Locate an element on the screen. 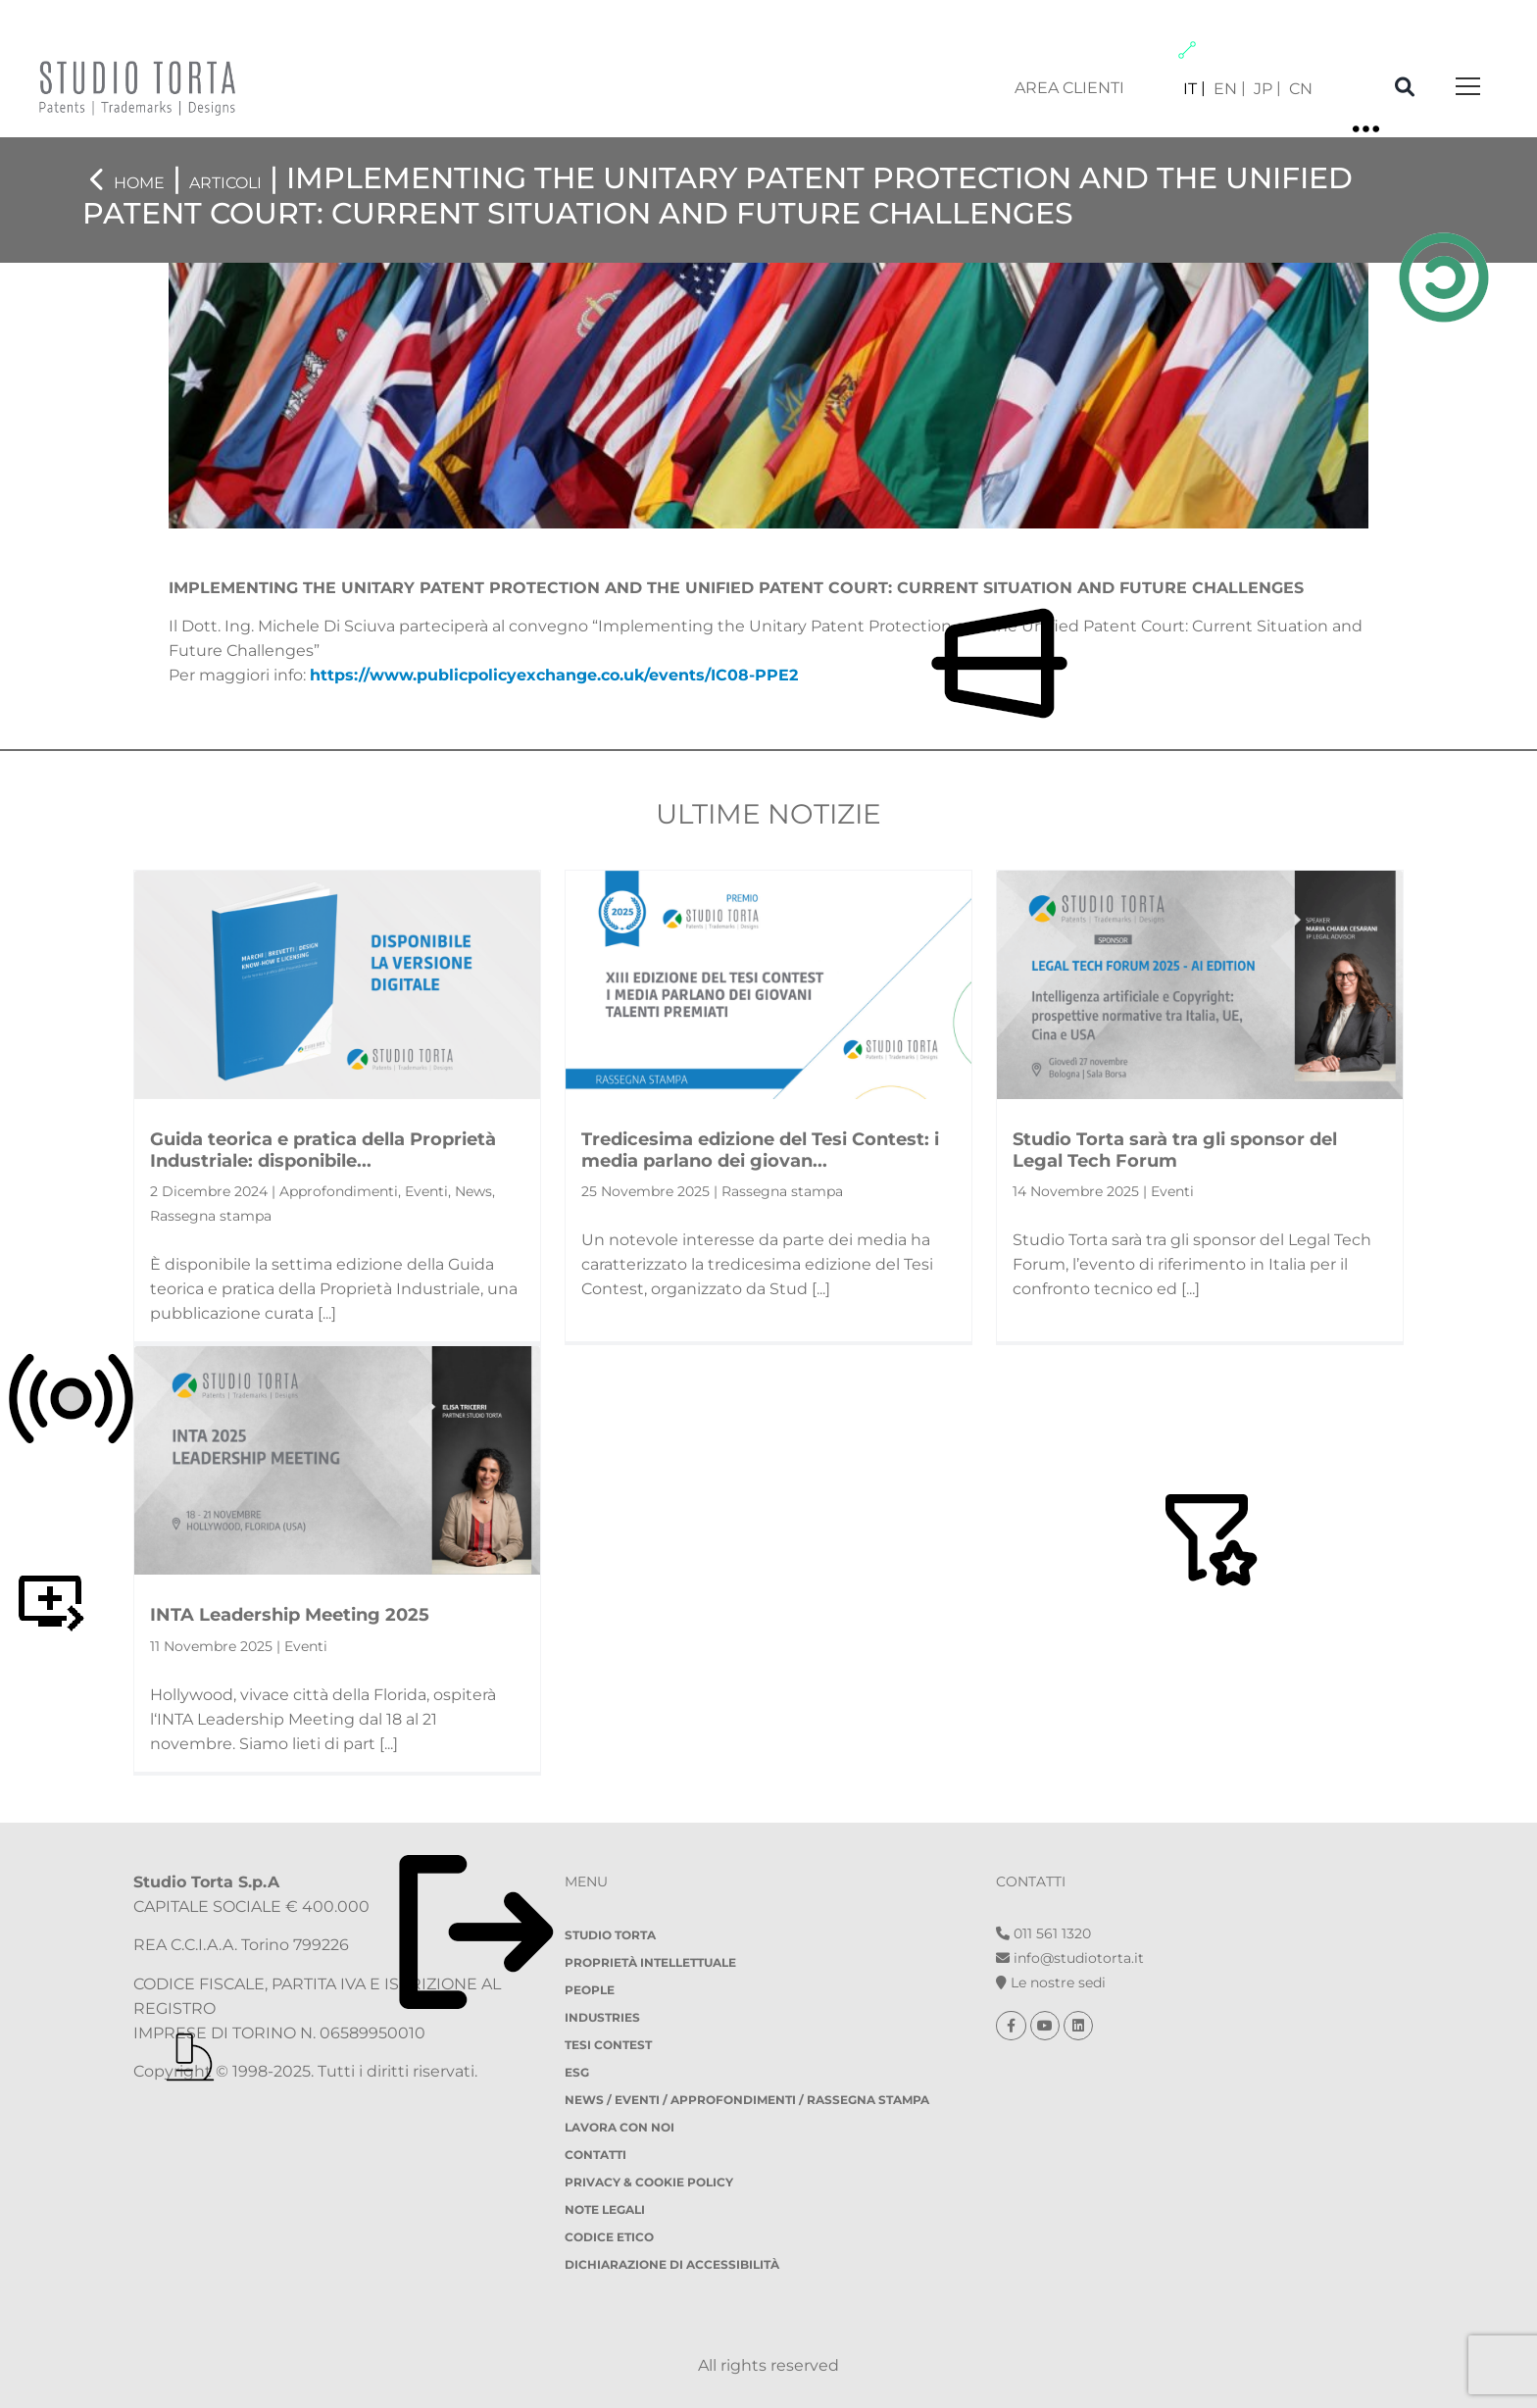  add to play next in queue is located at coordinates (50, 1601).